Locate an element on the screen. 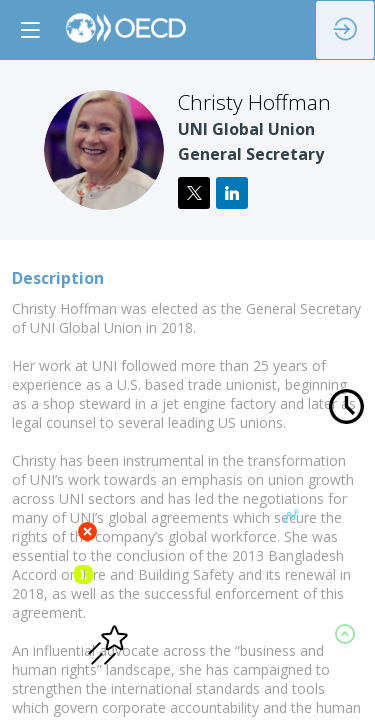 The image size is (375, 720). view current time is located at coordinates (346, 406).